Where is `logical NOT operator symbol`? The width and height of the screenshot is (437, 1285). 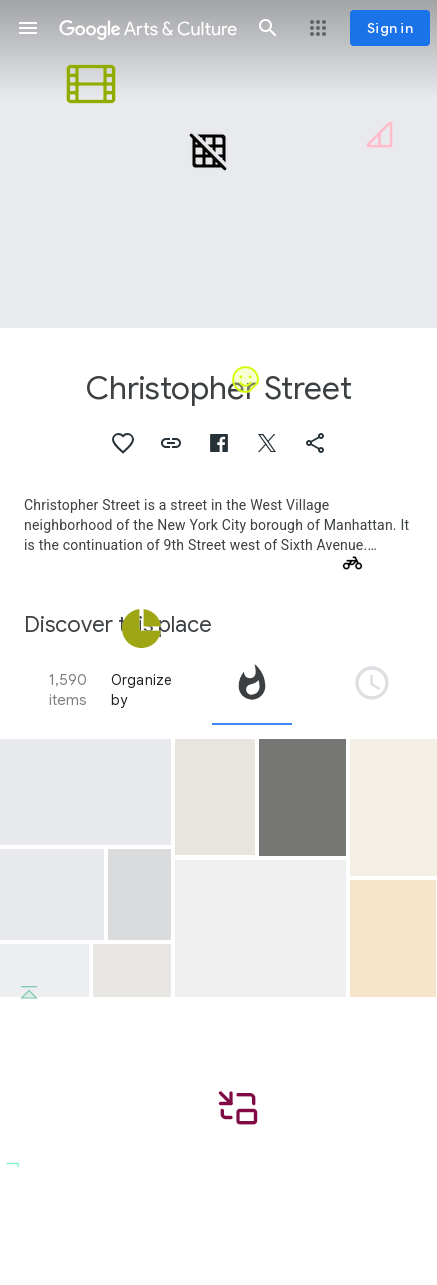 logical NOT operator symbol is located at coordinates (12, 1163).